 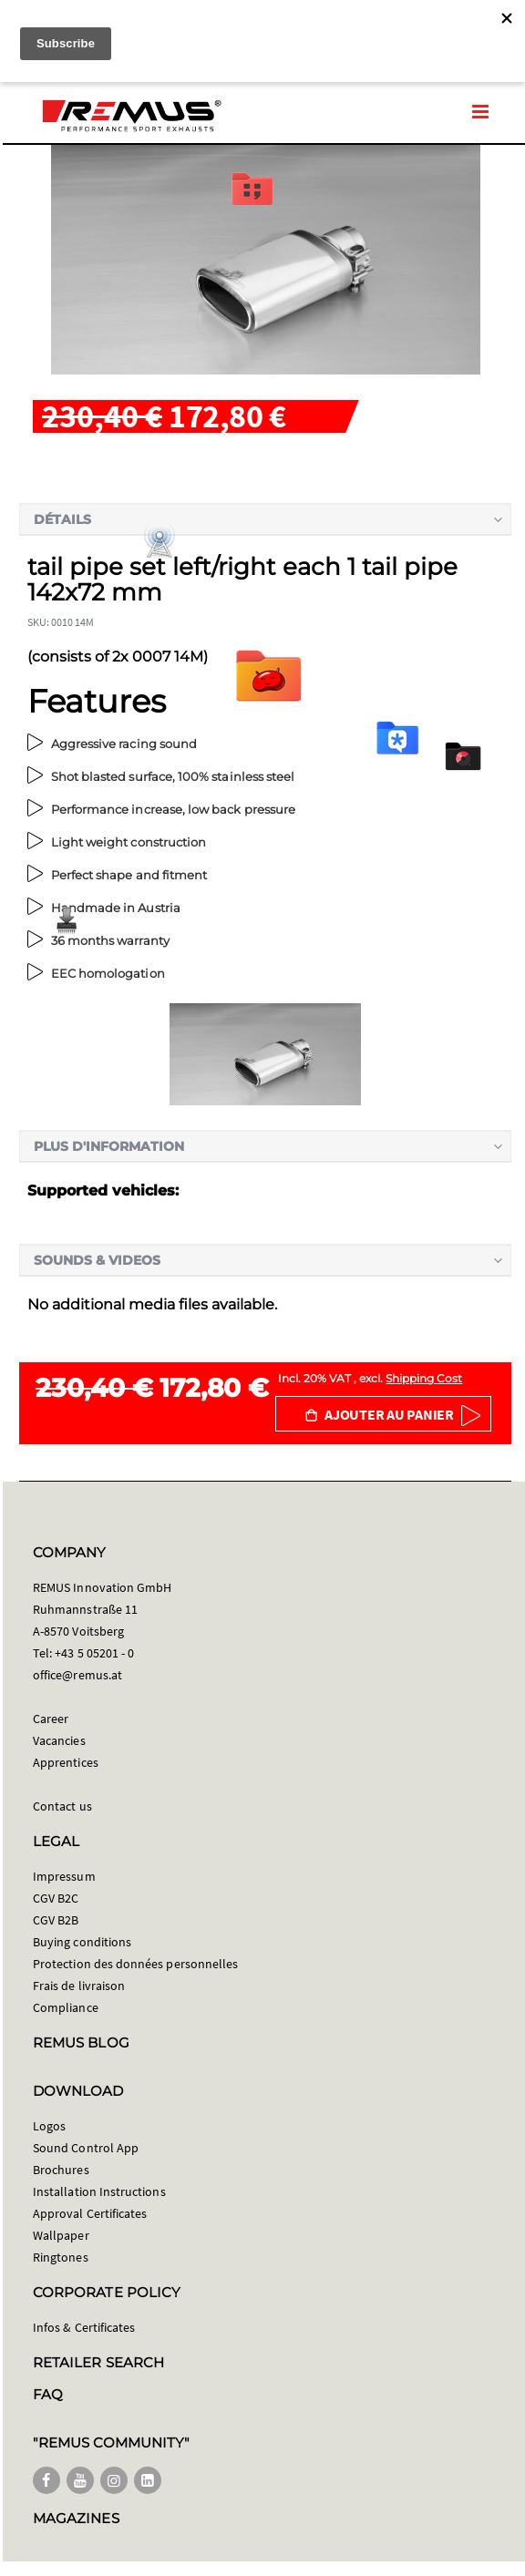 I want to click on open forth programming language projects folder, so click(x=252, y=190).